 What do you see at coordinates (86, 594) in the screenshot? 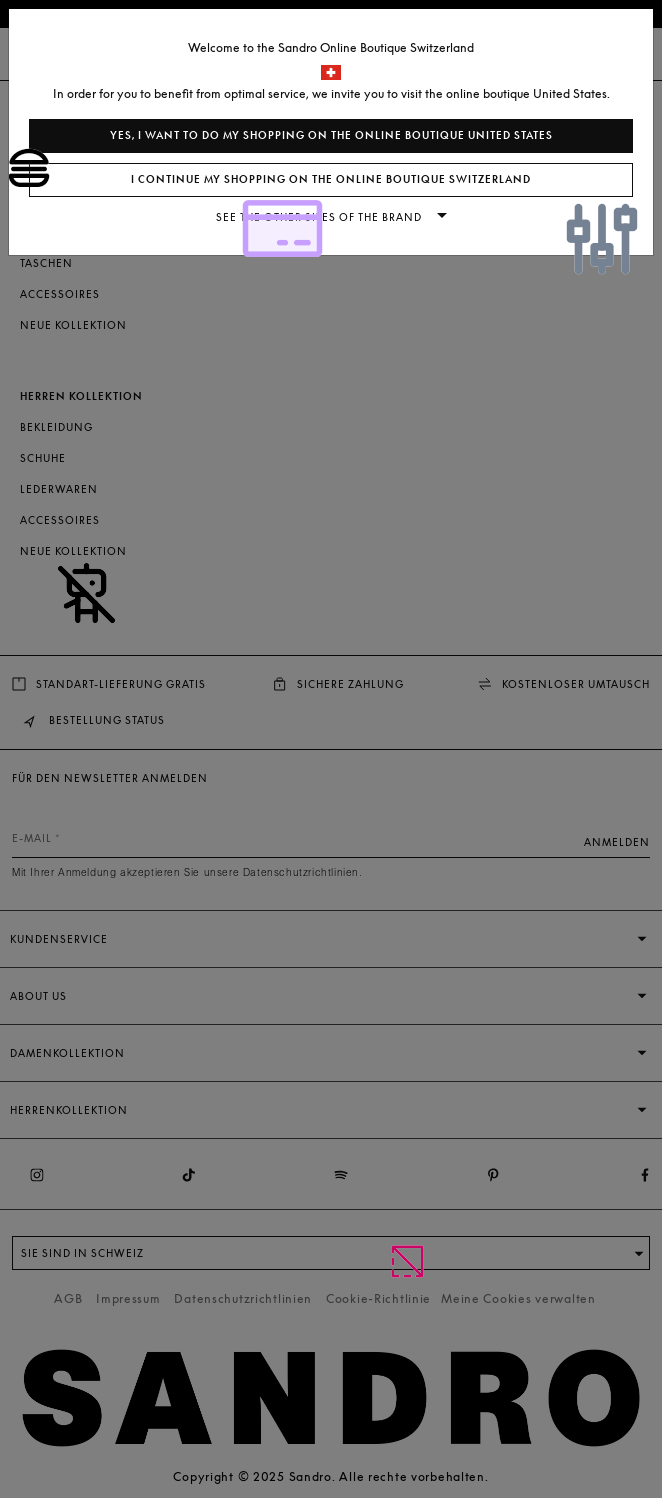
I see `disable bot or automated features` at bounding box center [86, 594].